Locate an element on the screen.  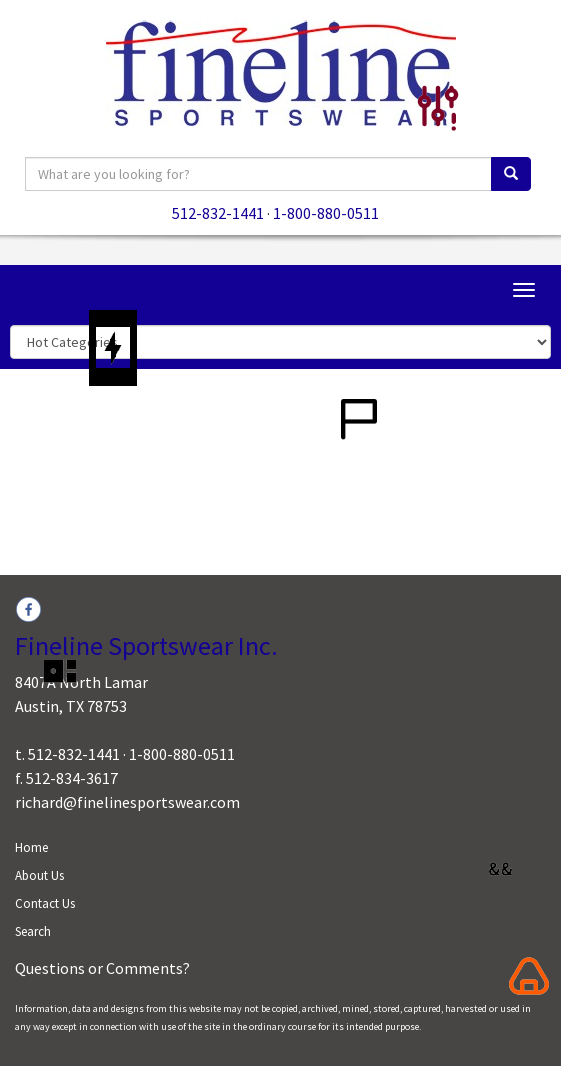
access bento box or compartmentalized layout view is located at coordinates (60, 671).